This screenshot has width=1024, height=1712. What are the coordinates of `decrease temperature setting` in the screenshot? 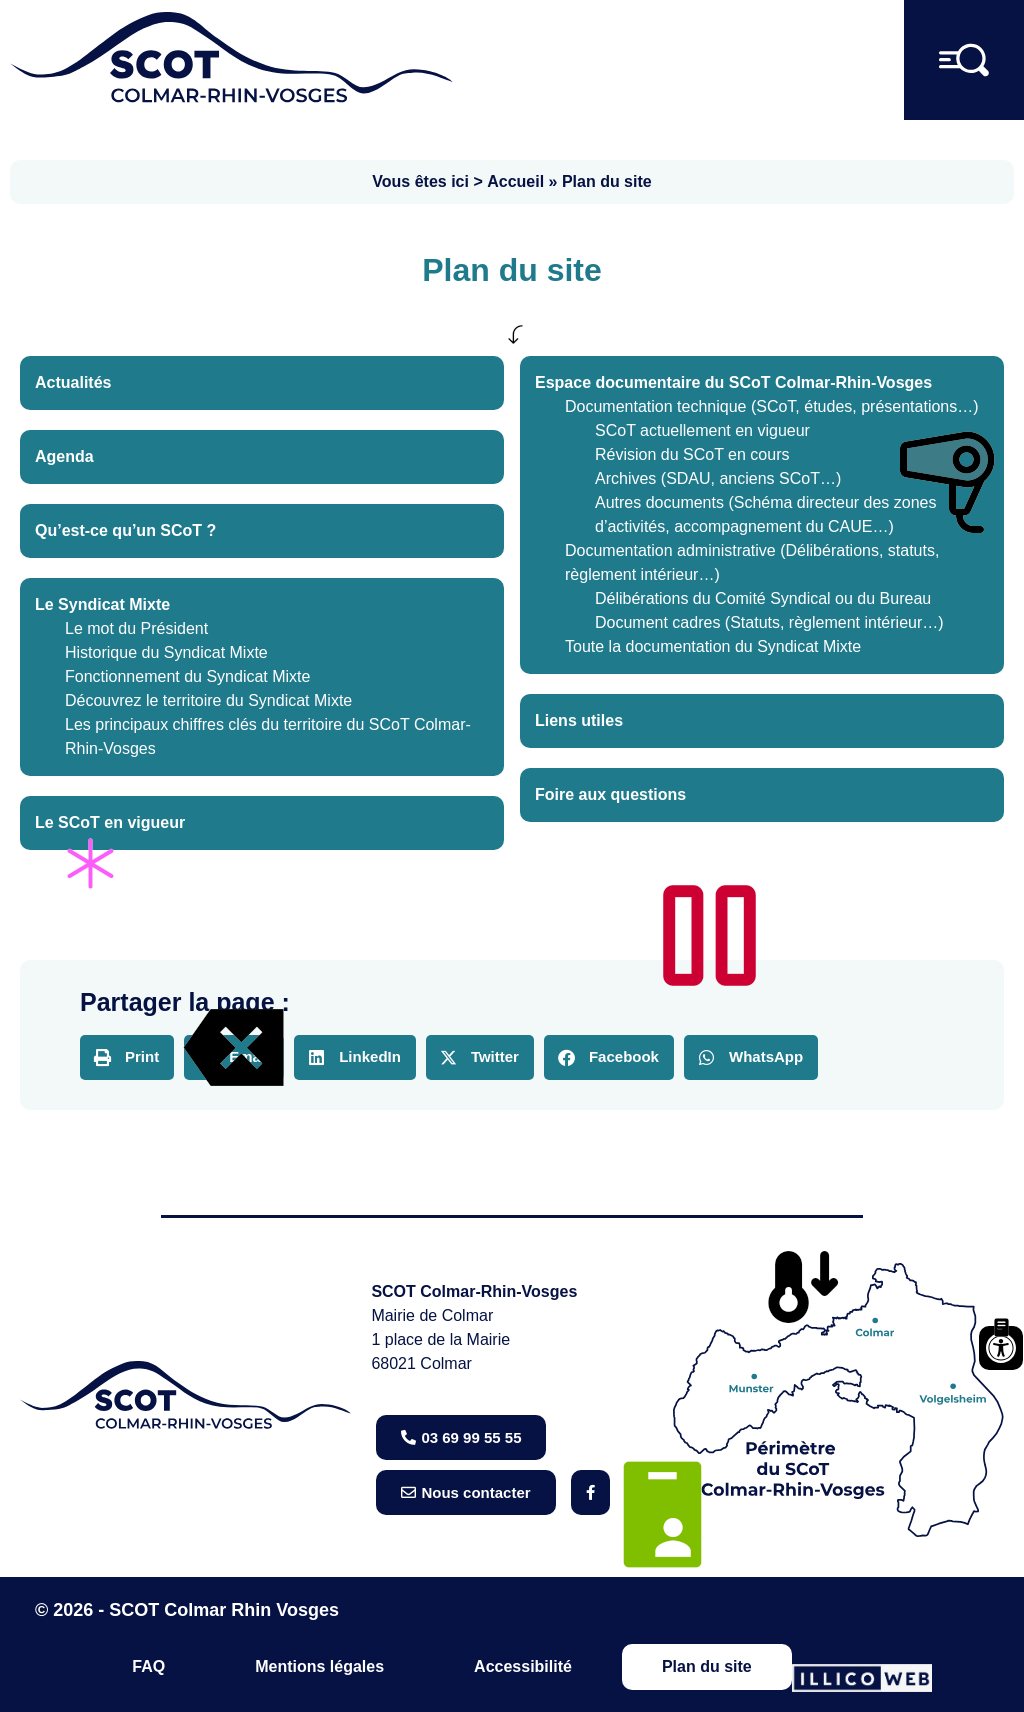 It's located at (802, 1287).